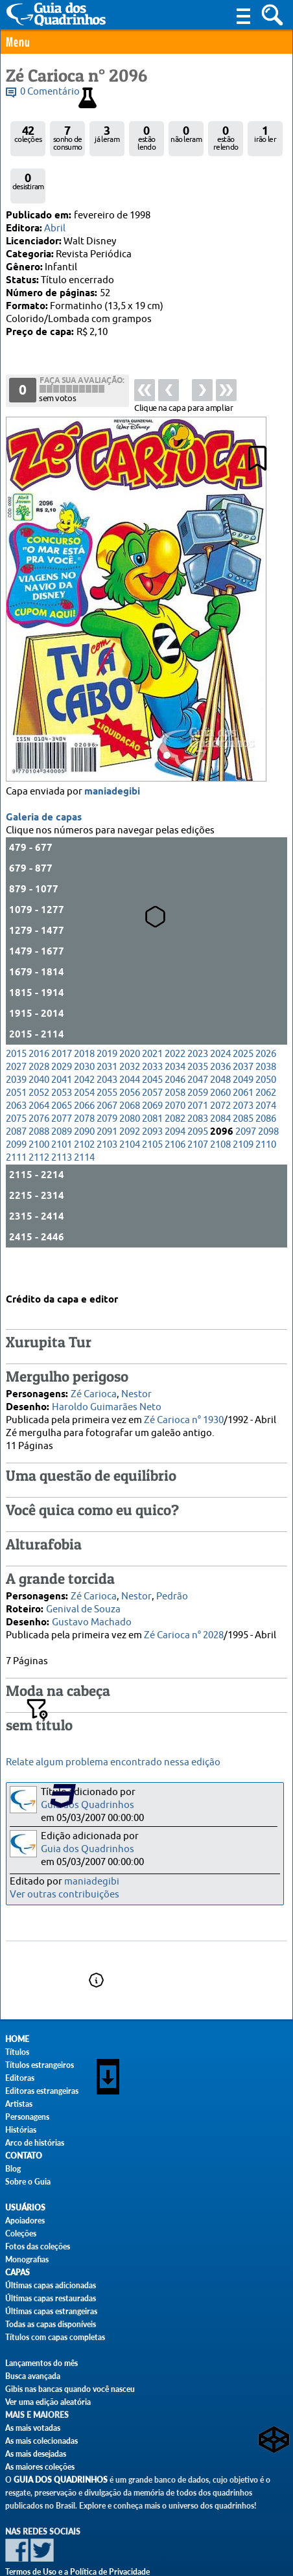 The height and width of the screenshot is (2576, 293). I want to click on select a hexagonal shape or polygon tool, so click(155, 916).